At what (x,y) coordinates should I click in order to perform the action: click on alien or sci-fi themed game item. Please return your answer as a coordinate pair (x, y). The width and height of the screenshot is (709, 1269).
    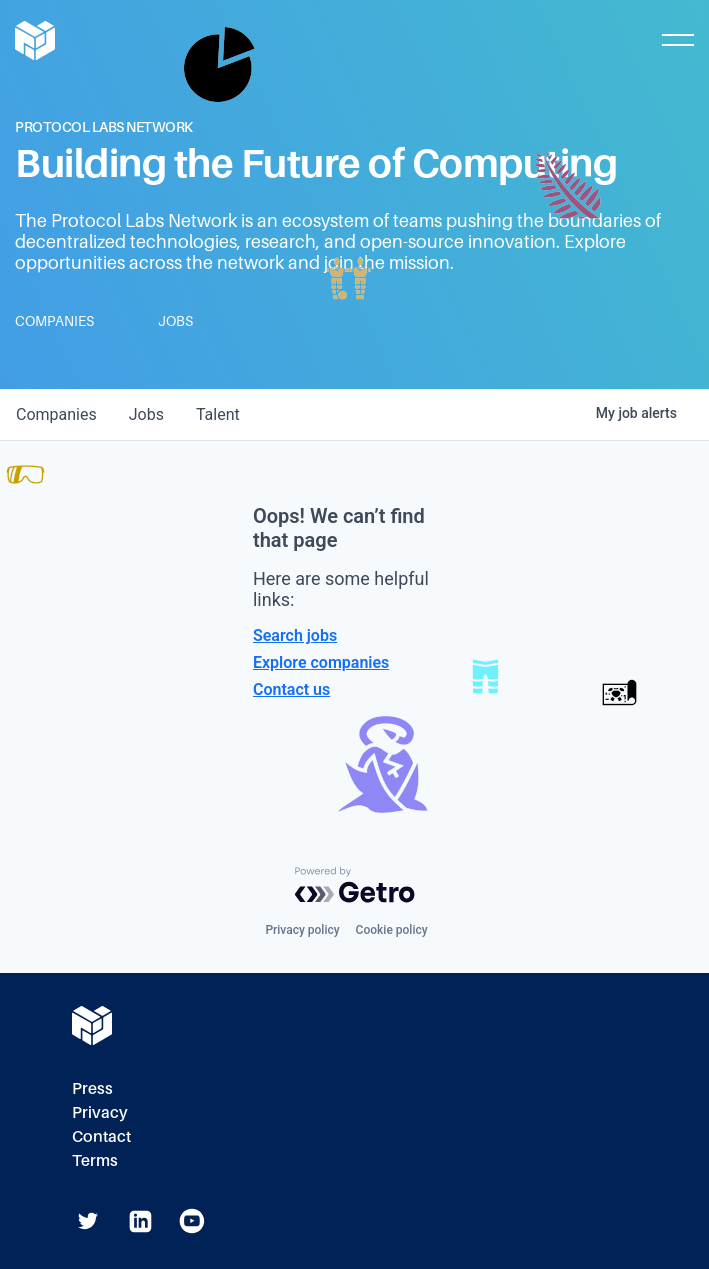
    Looking at the image, I should click on (382, 764).